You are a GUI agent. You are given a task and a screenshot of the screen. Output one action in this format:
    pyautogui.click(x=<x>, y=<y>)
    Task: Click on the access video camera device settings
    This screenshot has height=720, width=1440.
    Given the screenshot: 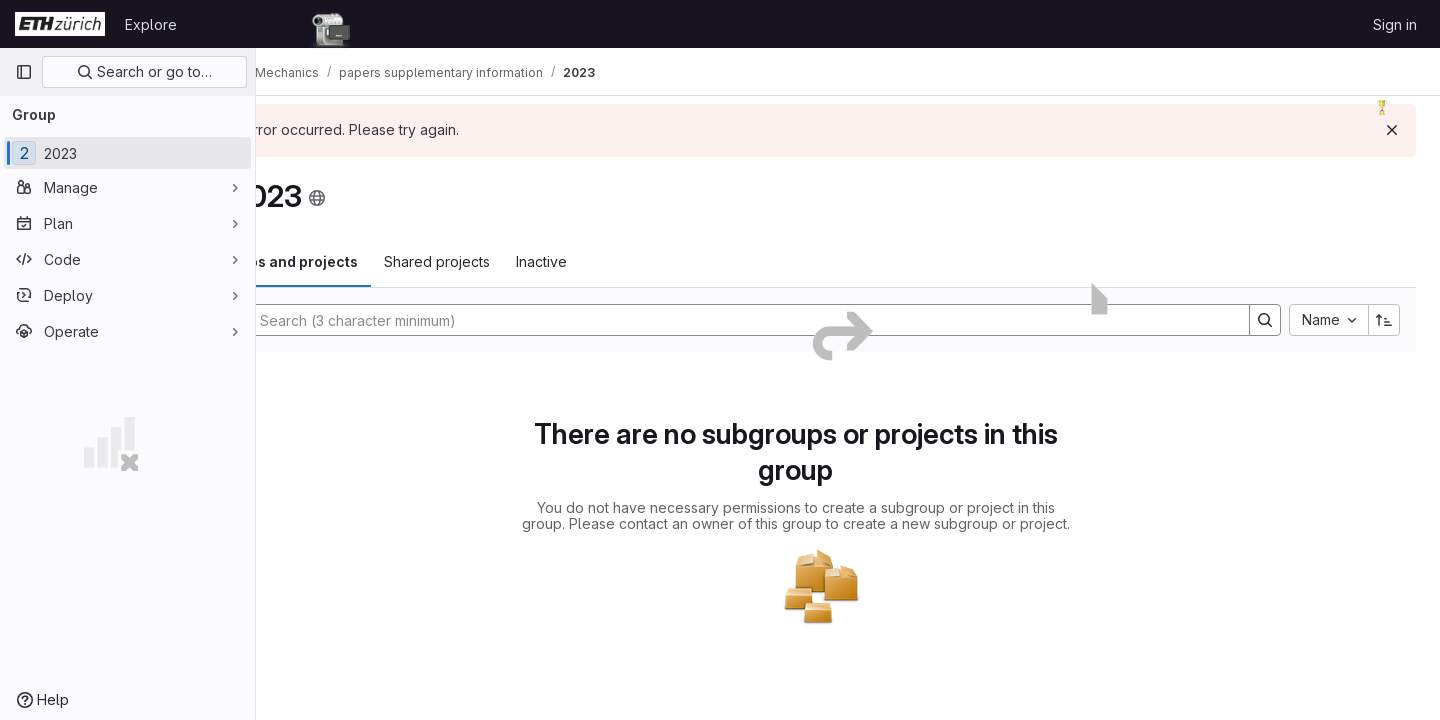 What is the action you would take?
    pyautogui.click(x=330, y=30)
    